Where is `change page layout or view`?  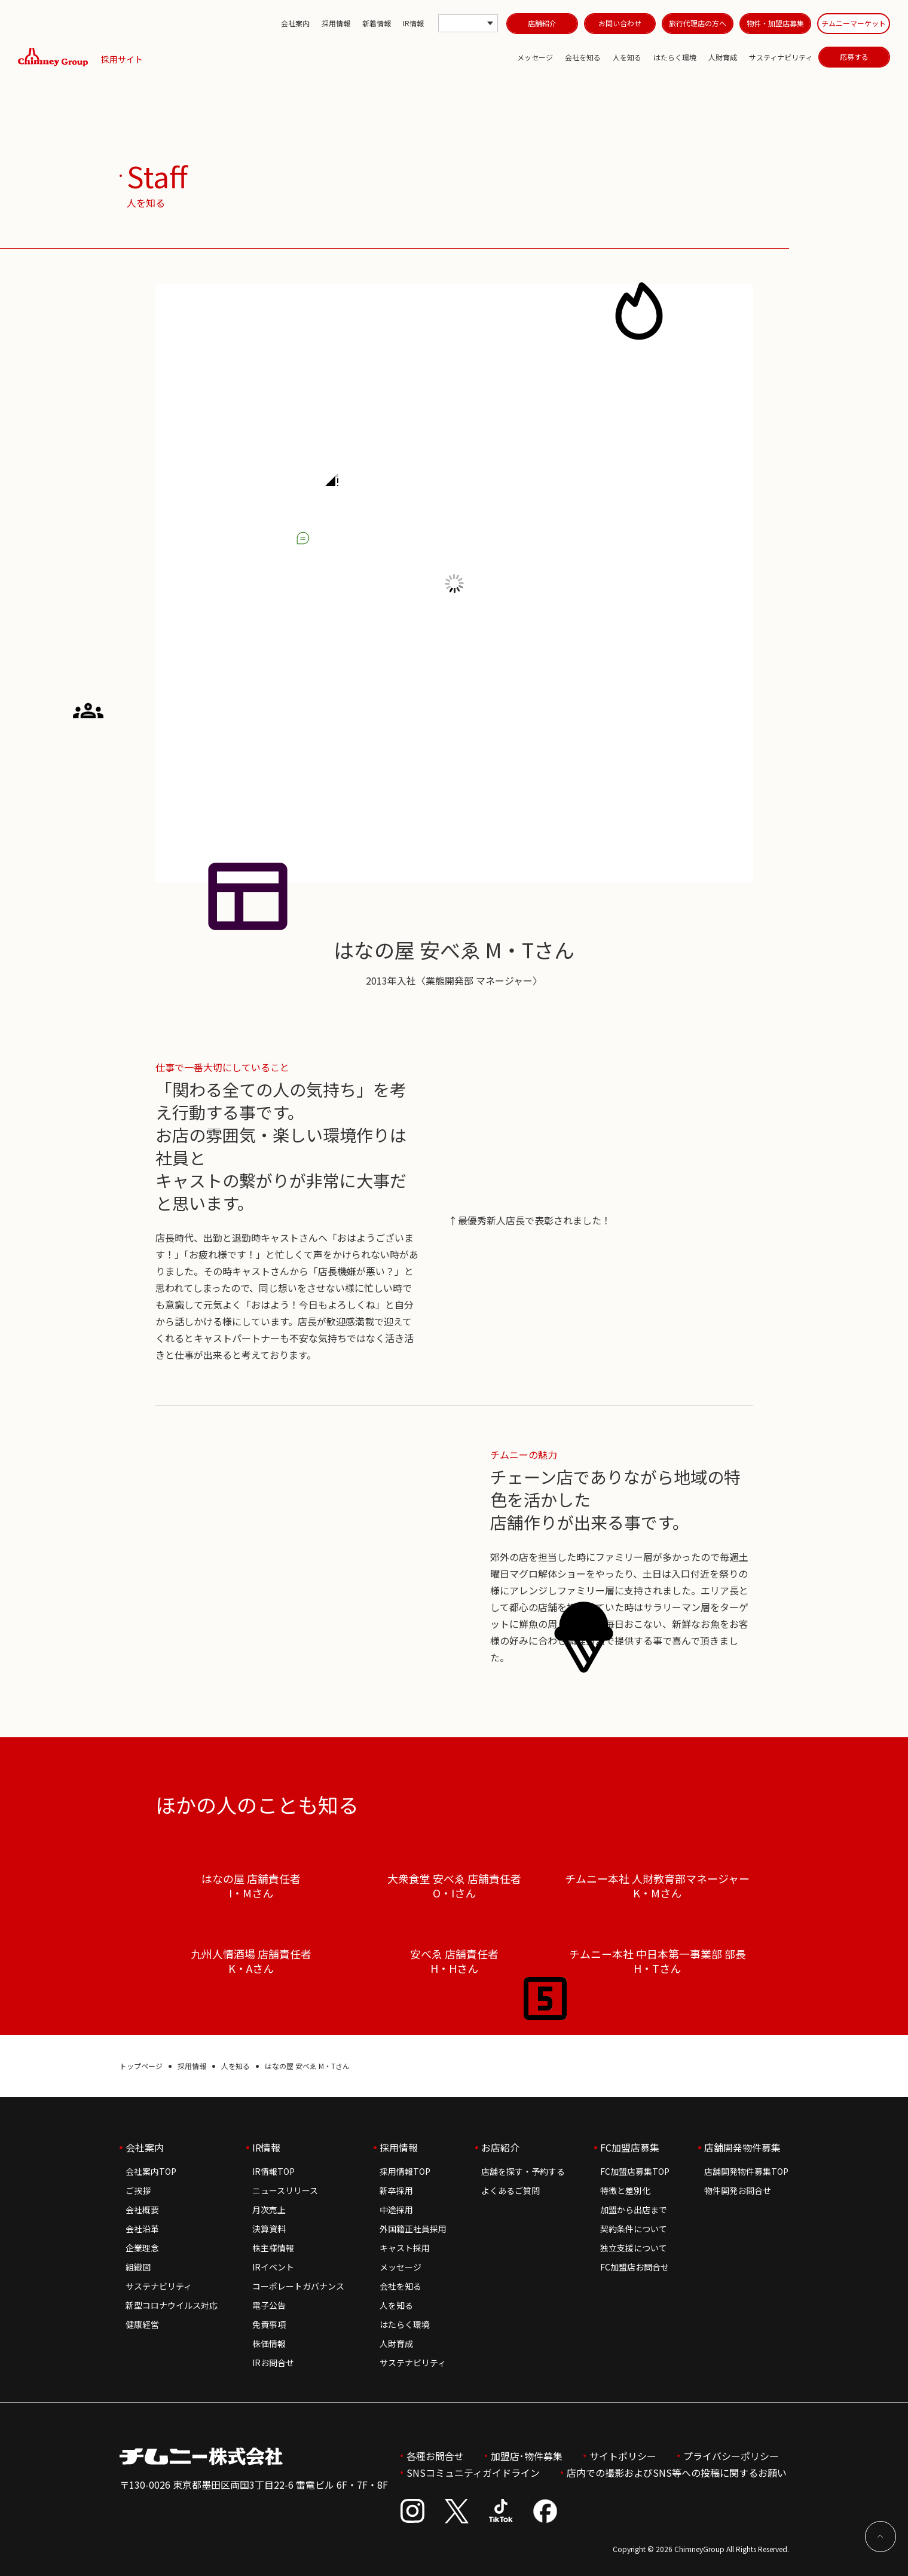 change page layout or view is located at coordinates (247, 896).